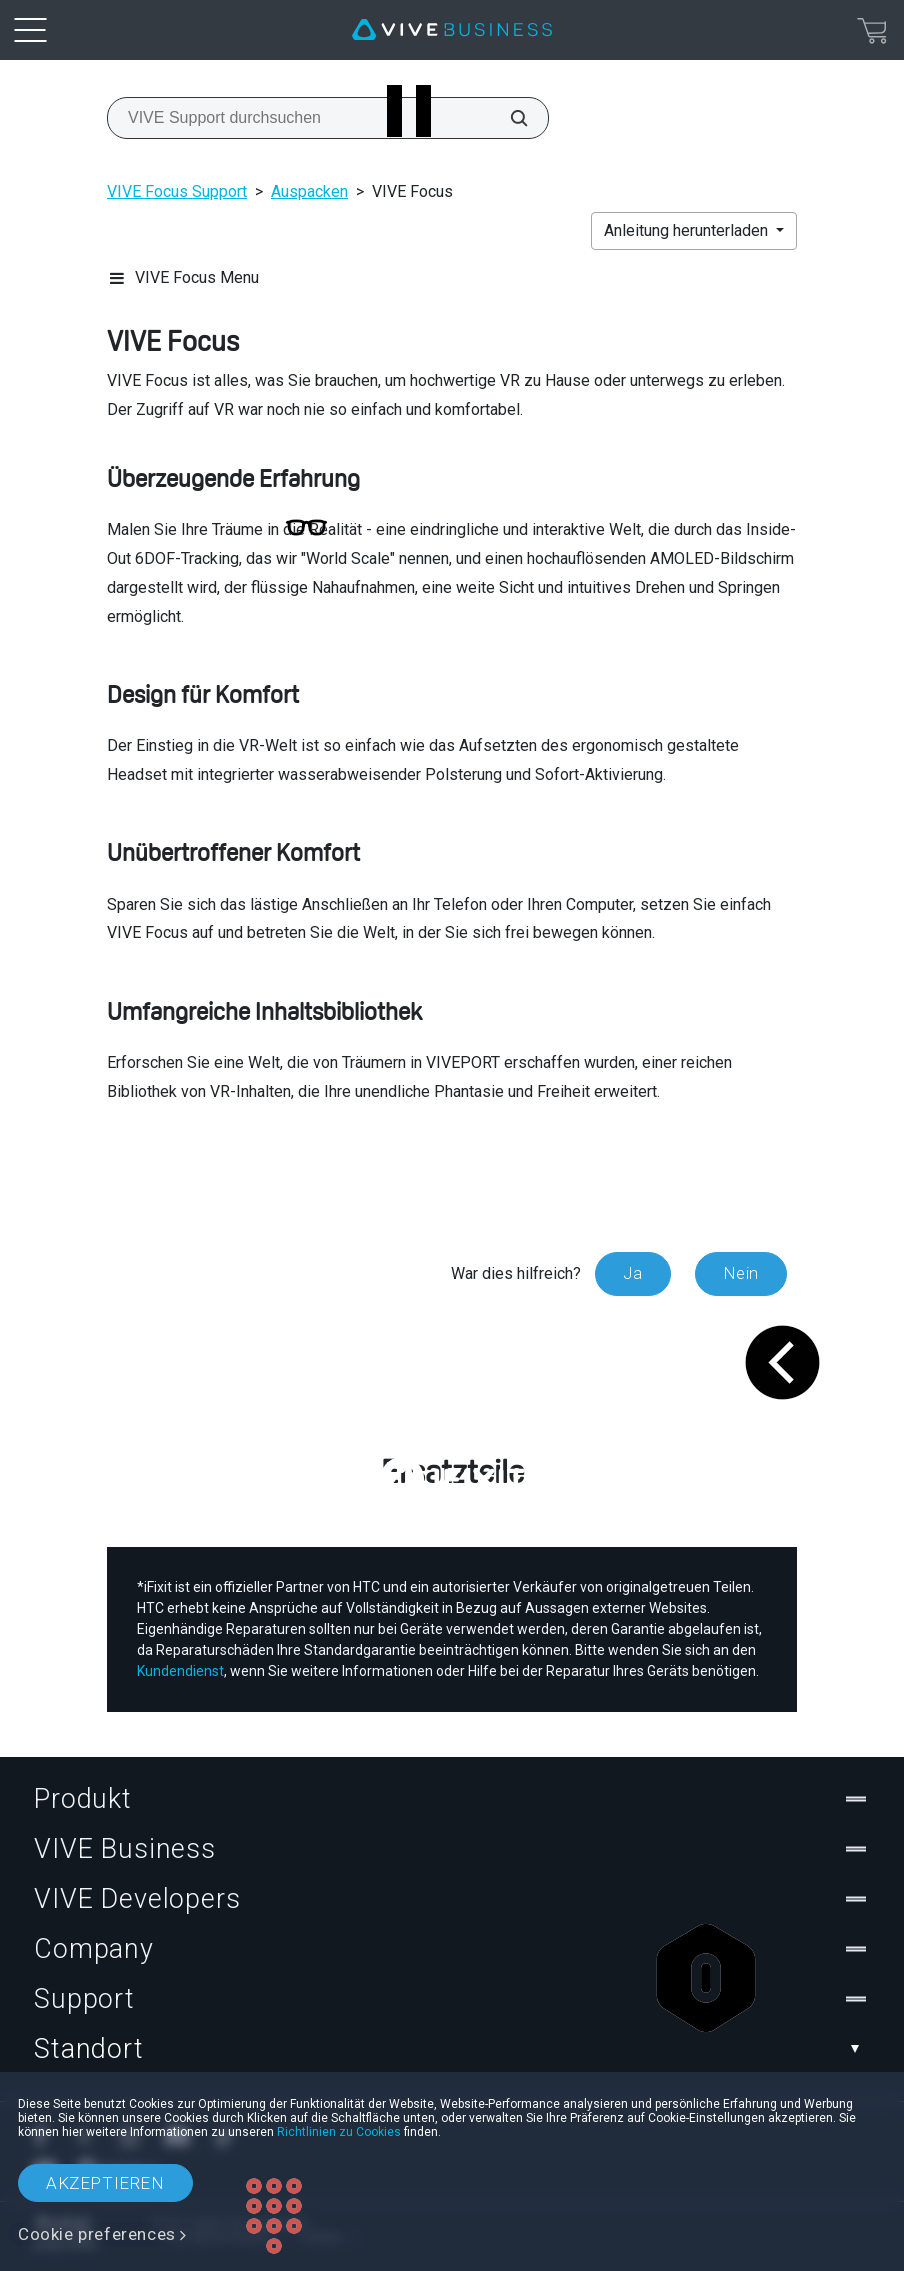 Image resolution: width=904 pixels, height=2271 pixels. What do you see at coordinates (409, 111) in the screenshot?
I see `pause media playback` at bounding box center [409, 111].